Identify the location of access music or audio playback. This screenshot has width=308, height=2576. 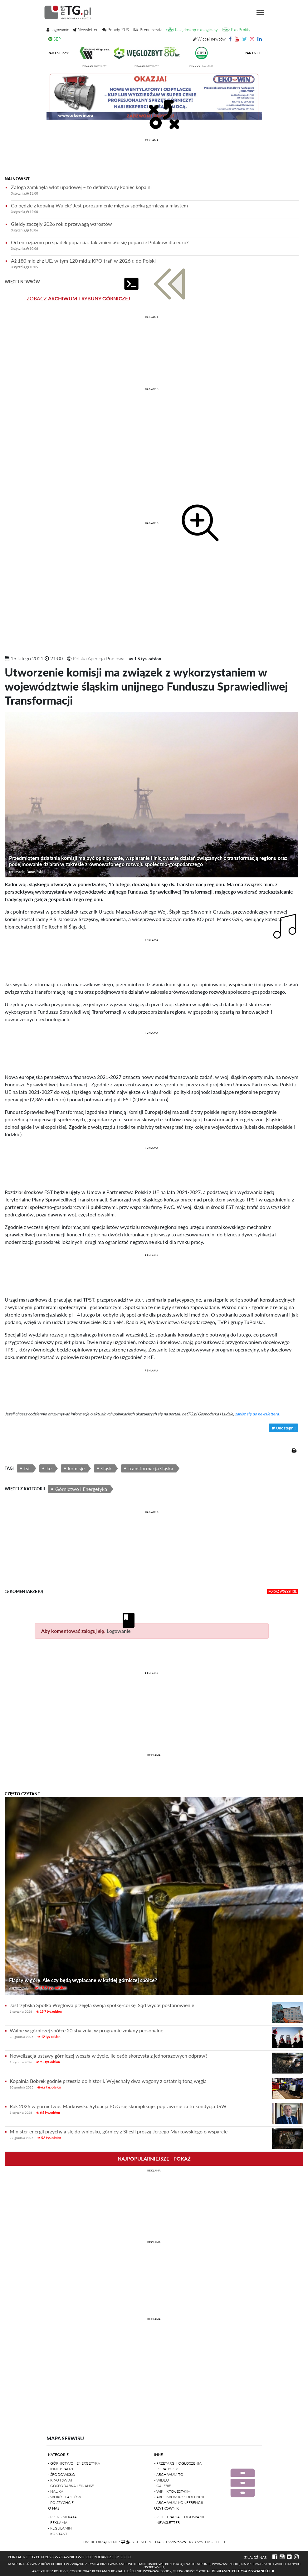
(286, 927).